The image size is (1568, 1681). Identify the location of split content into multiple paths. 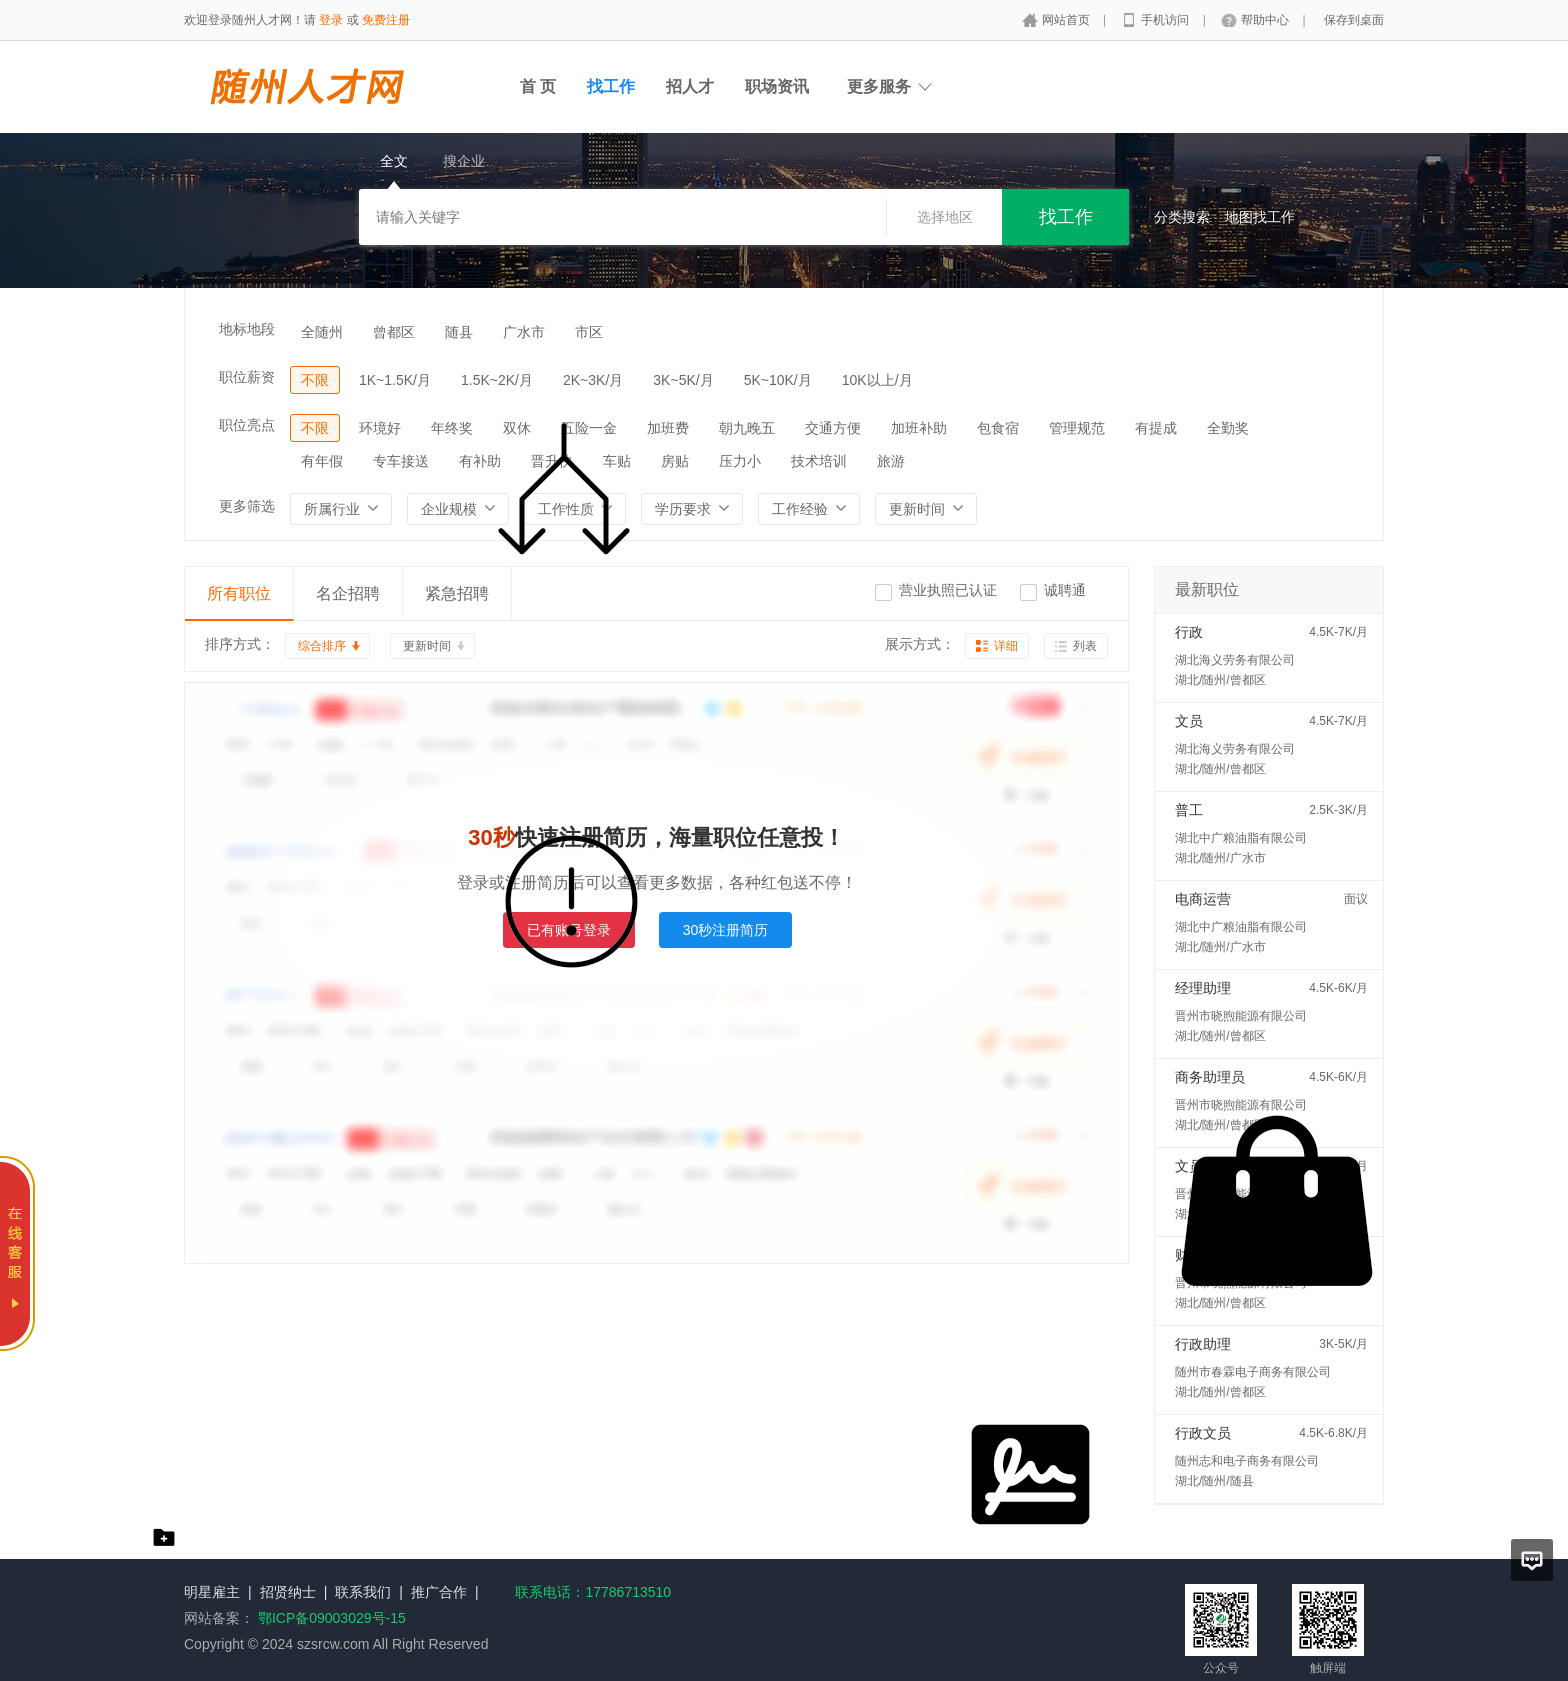
(564, 494).